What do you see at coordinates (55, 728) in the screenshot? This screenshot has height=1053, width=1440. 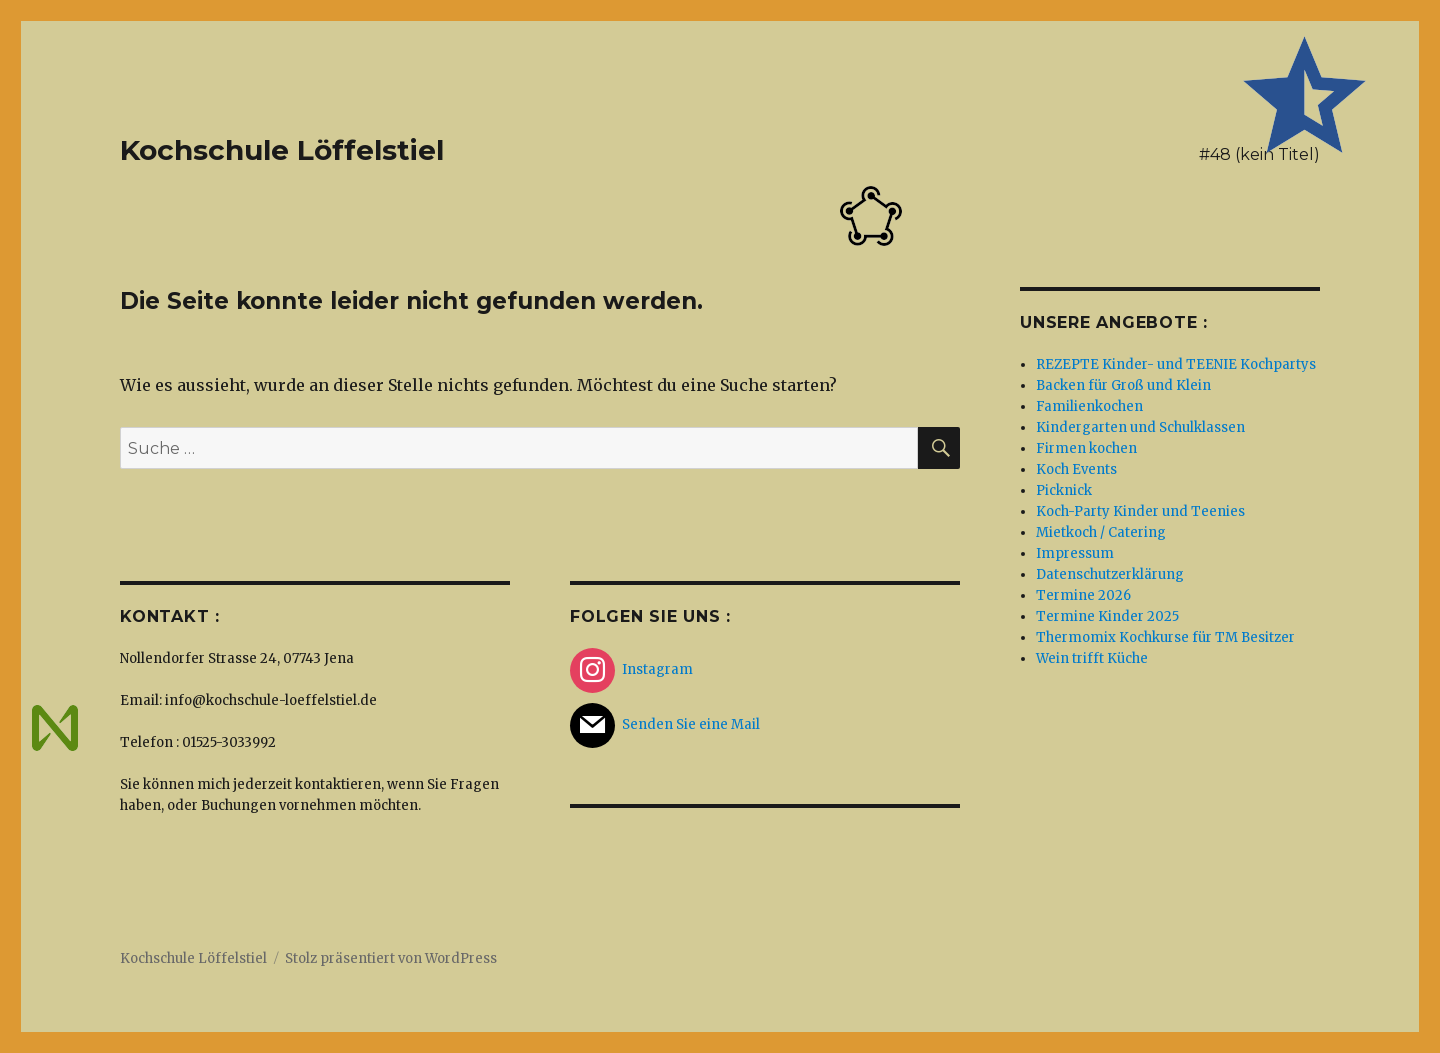 I see `access NEAR Protocol wallet or account` at bounding box center [55, 728].